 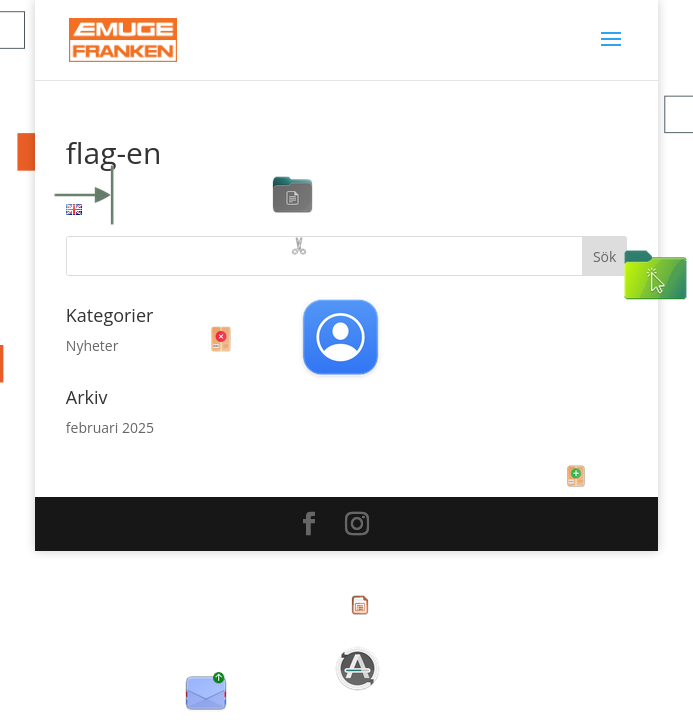 What do you see at coordinates (655, 276) in the screenshot?
I see `folder containing cursor or pointer assets` at bounding box center [655, 276].